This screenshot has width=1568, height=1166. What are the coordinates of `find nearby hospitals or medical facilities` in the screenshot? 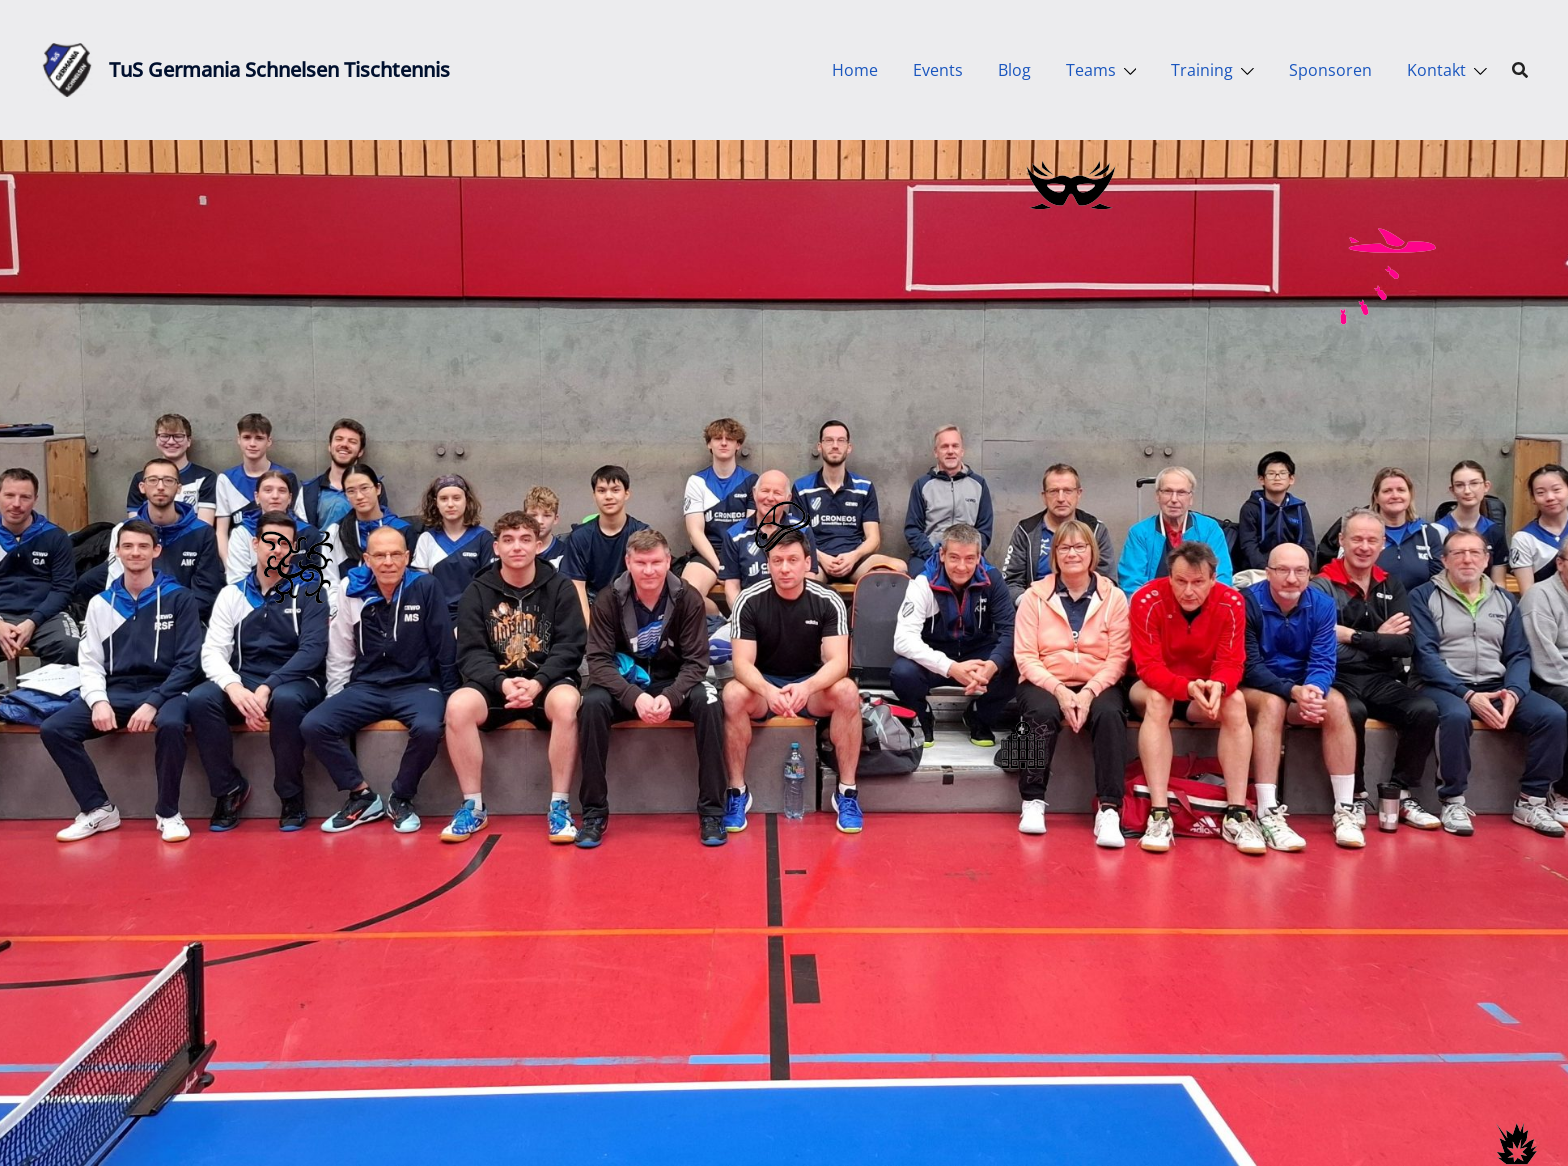 It's located at (1023, 745).